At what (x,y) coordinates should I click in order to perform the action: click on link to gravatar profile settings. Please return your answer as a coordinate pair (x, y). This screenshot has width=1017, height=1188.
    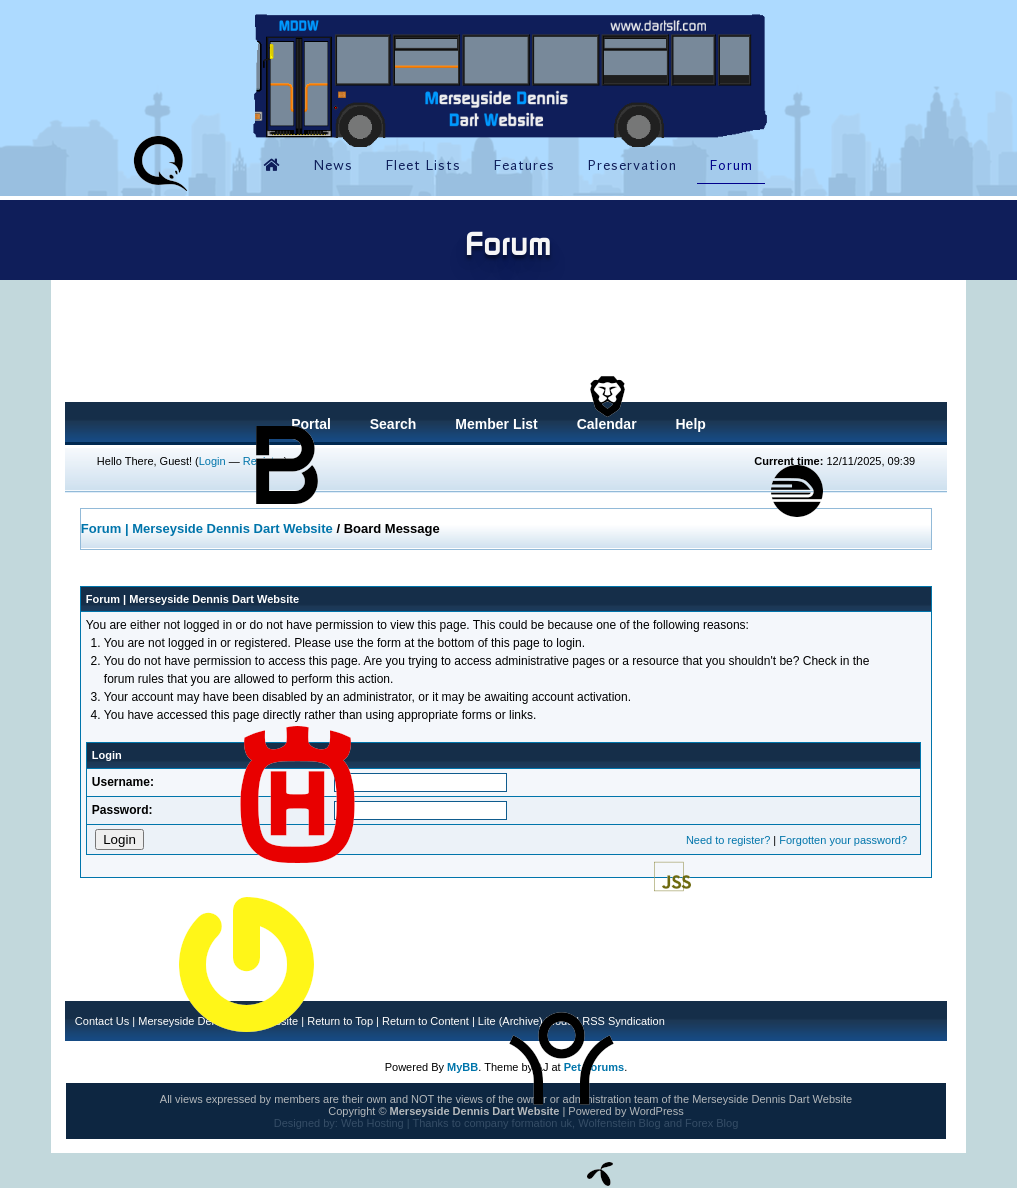
    Looking at the image, I should click on (246, 964).